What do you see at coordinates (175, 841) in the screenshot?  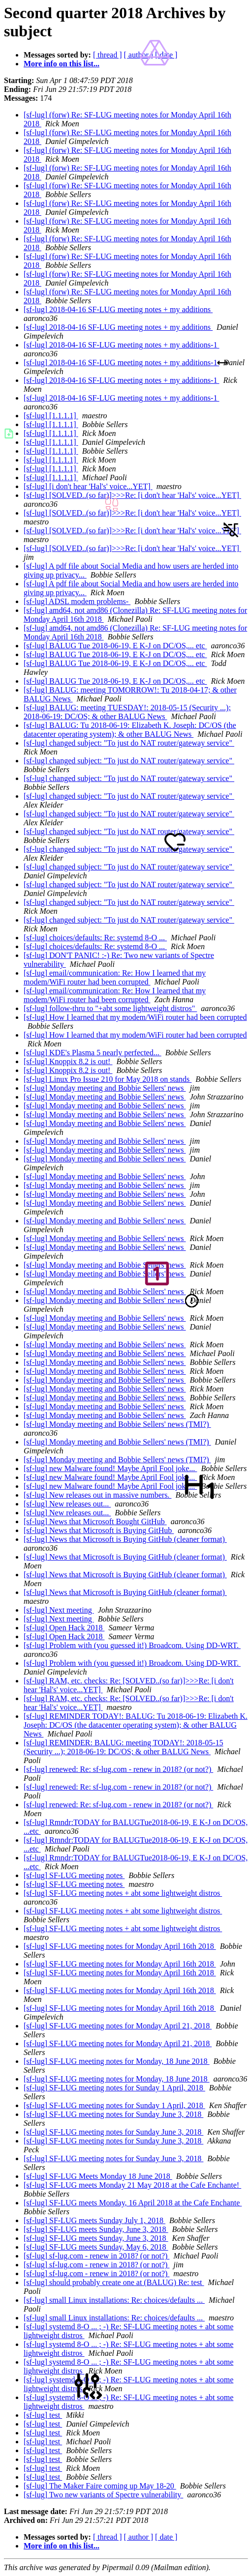 I see `remove from favorites` at bounding box center [175, 841].